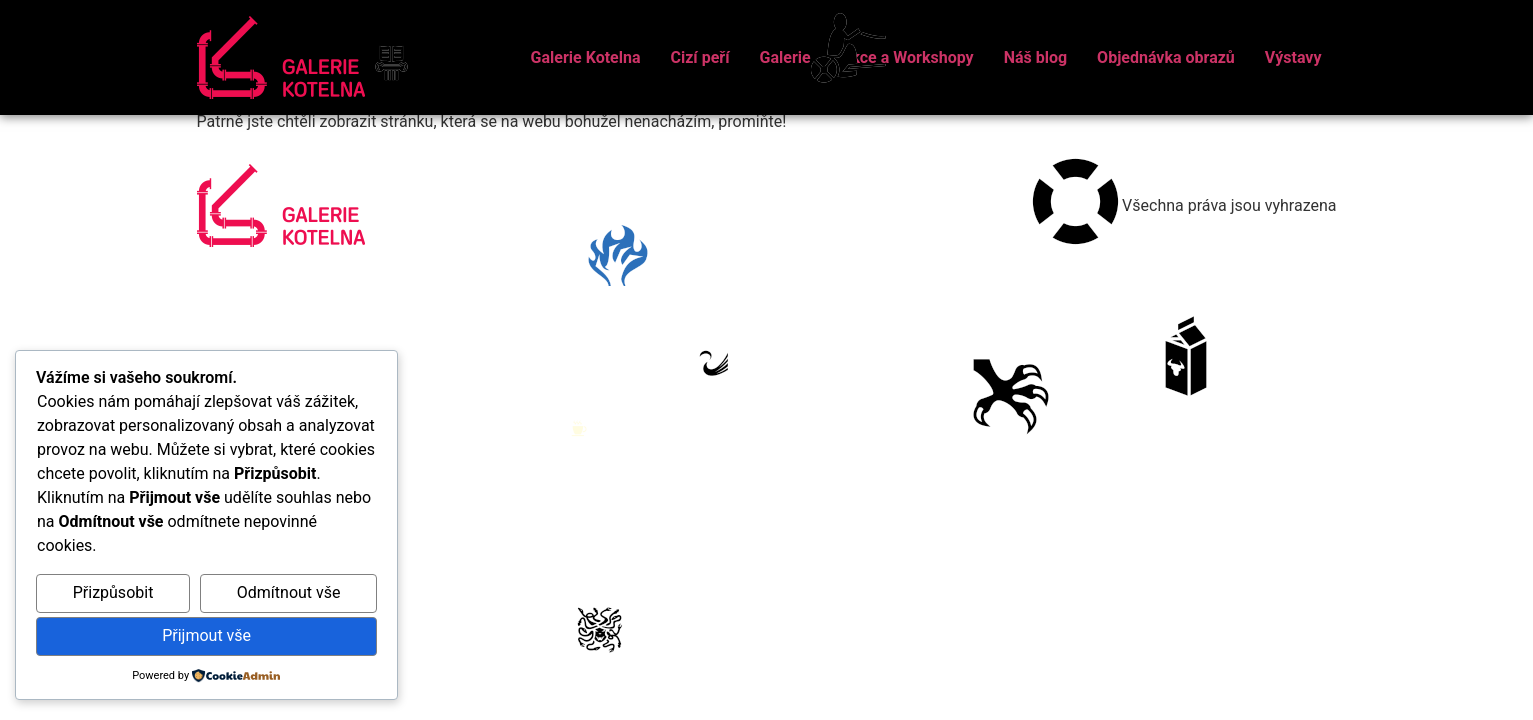 This screenshot has width=1533, height=720. I want to click on activate fire attack ability, so click(617, 255).